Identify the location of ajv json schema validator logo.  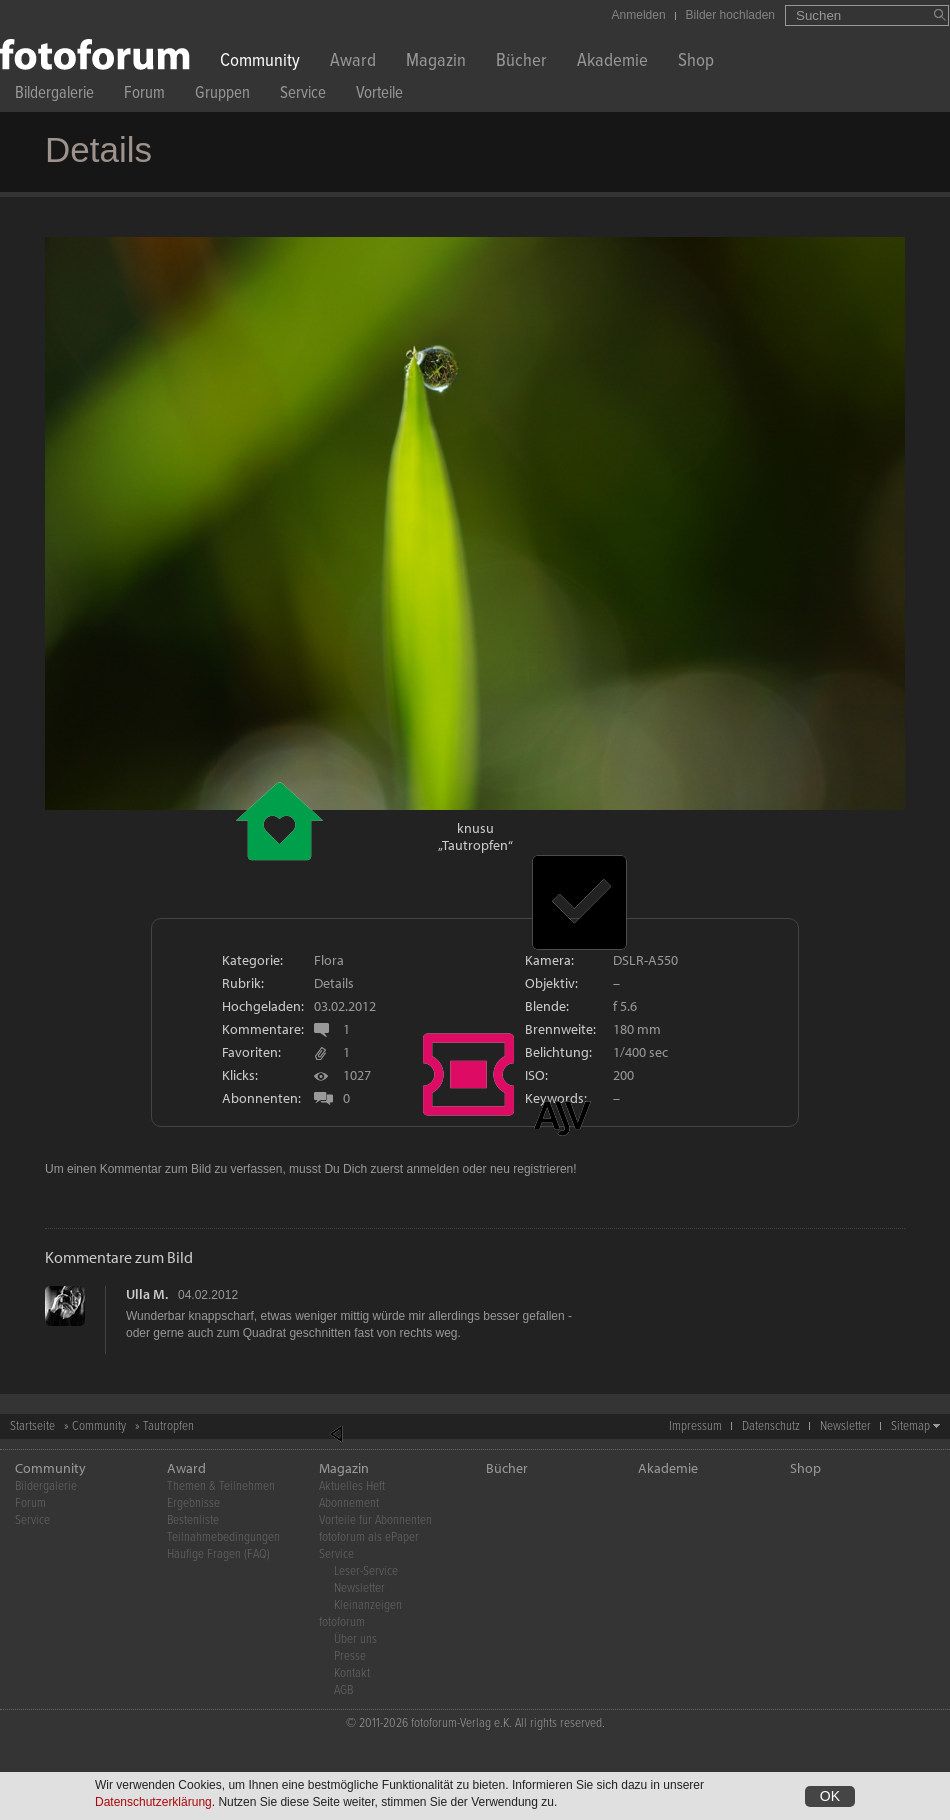
(562, 1118).